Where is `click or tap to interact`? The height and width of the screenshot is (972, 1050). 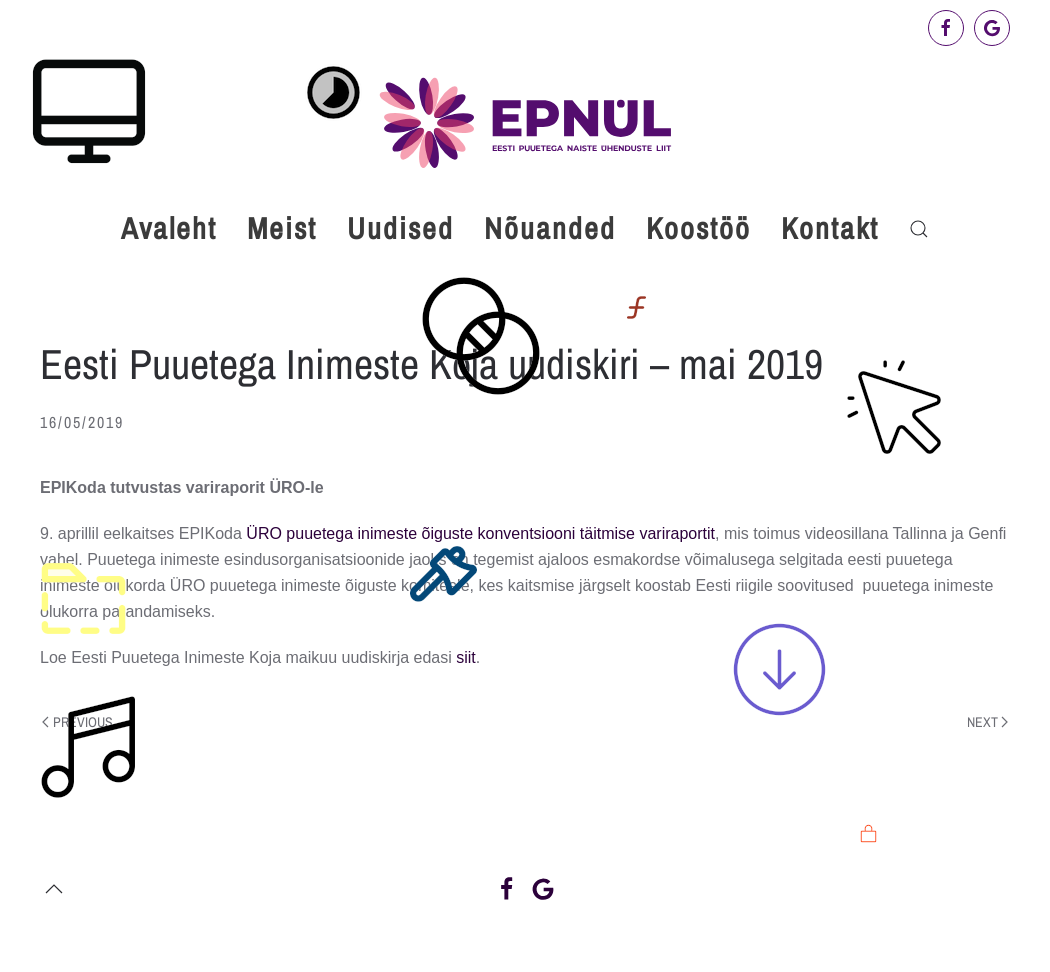
click or tap to interact is located at coordinates (899, 412).